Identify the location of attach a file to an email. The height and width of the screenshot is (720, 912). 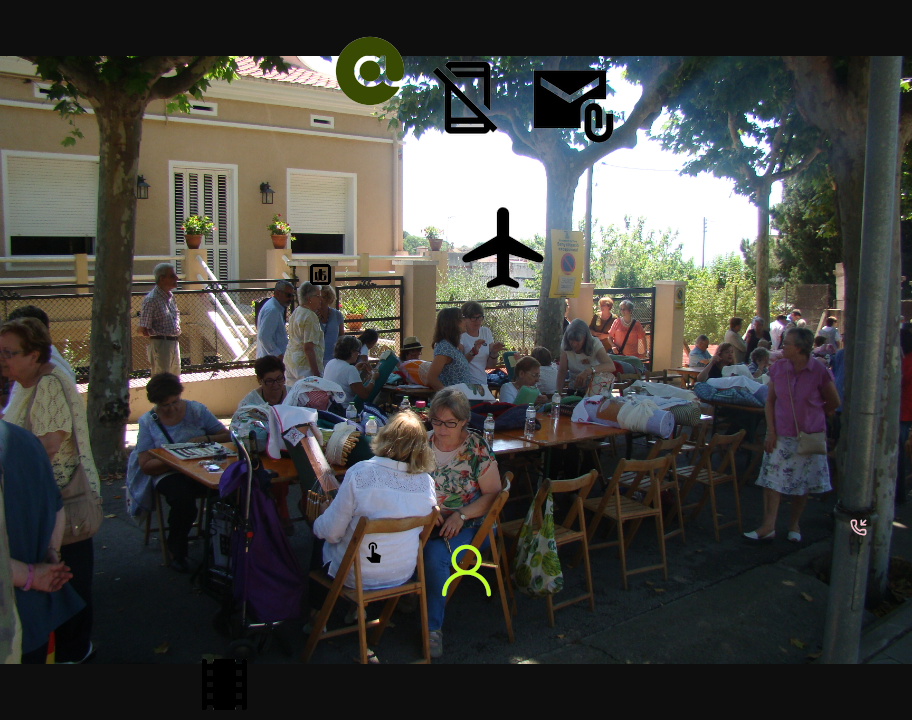
(573, 106).